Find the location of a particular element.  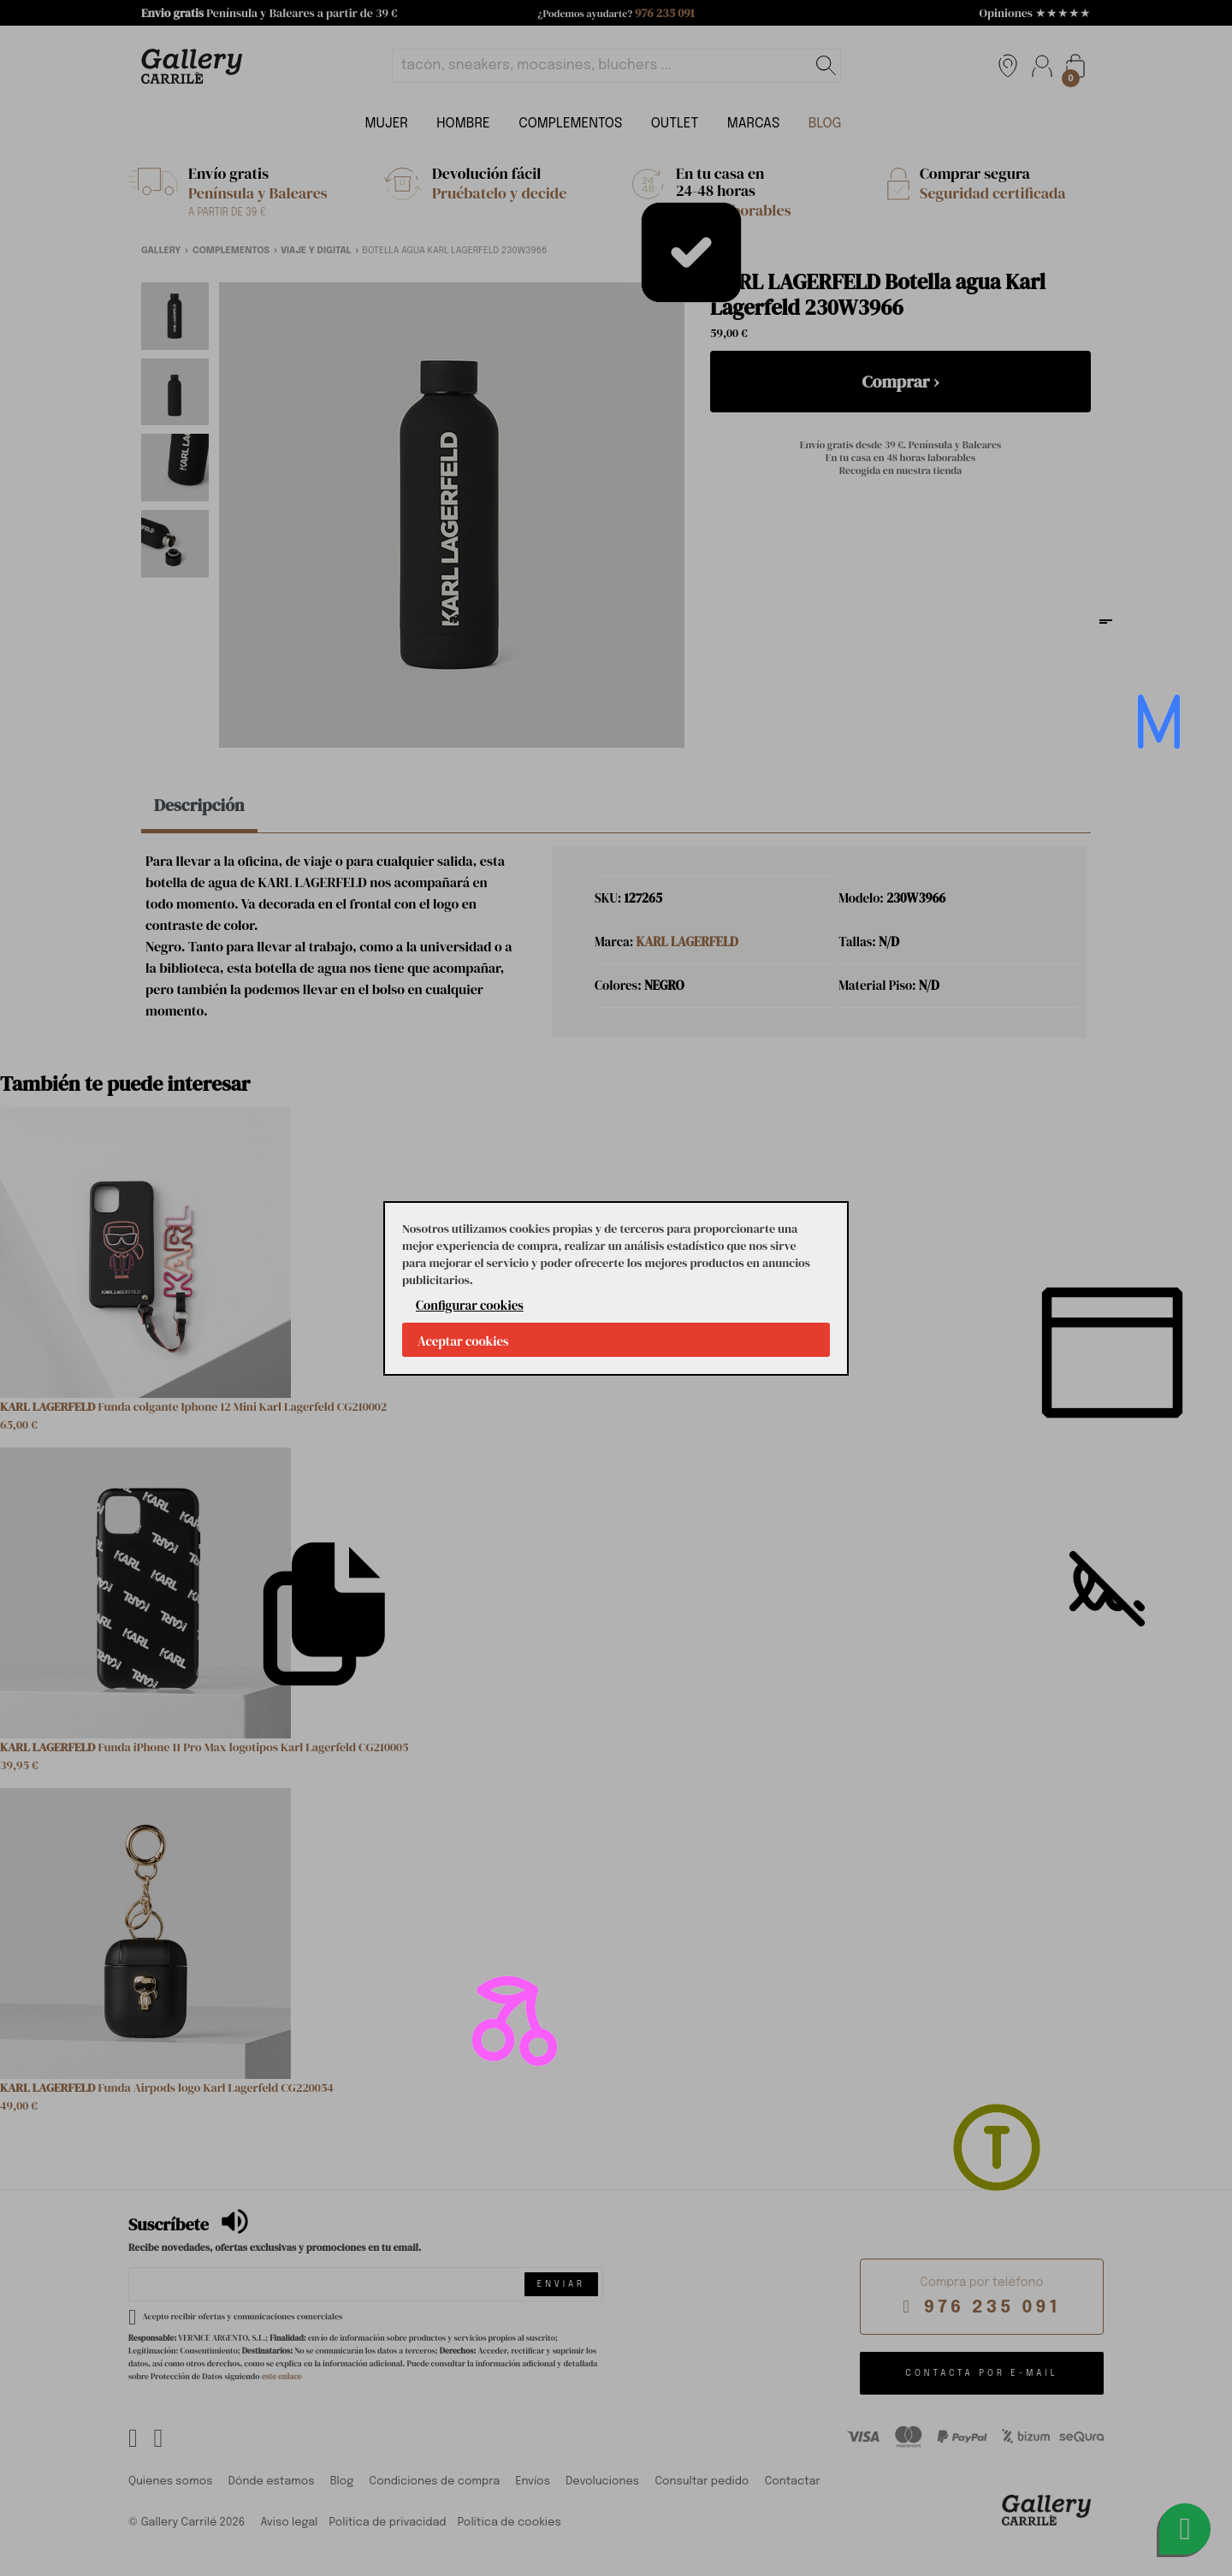

increase or unmute audio volume is located at coordinates (234, 2221).